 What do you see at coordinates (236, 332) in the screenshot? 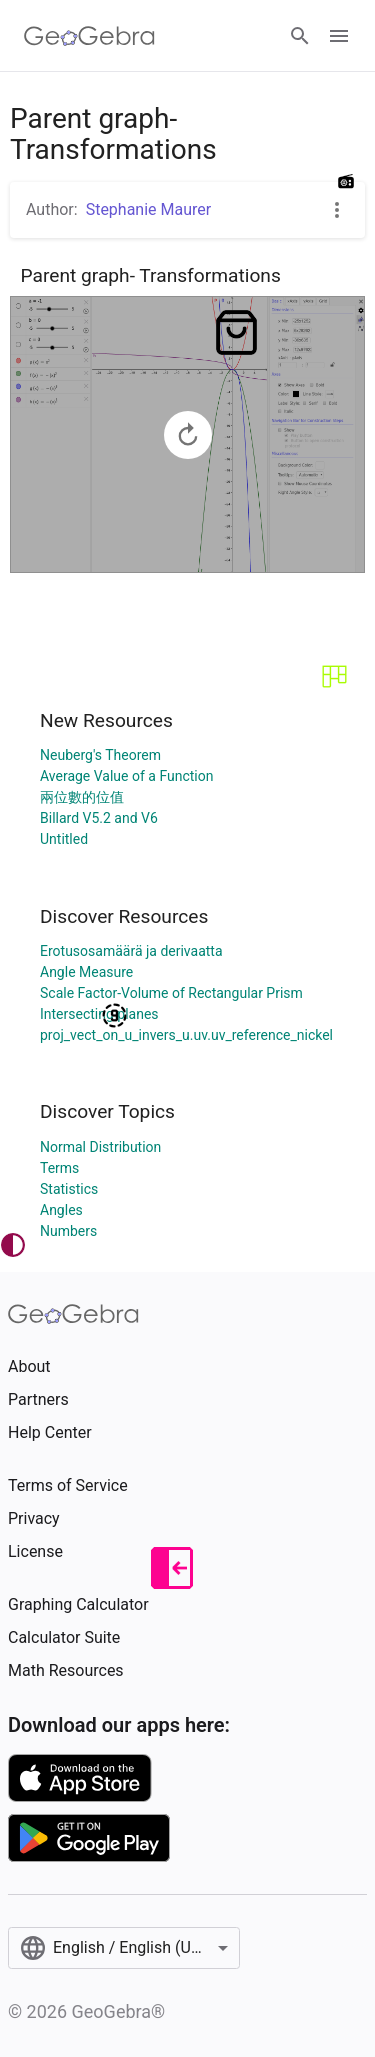
I see `view your shopping cart` at bounding box center [236, 332].